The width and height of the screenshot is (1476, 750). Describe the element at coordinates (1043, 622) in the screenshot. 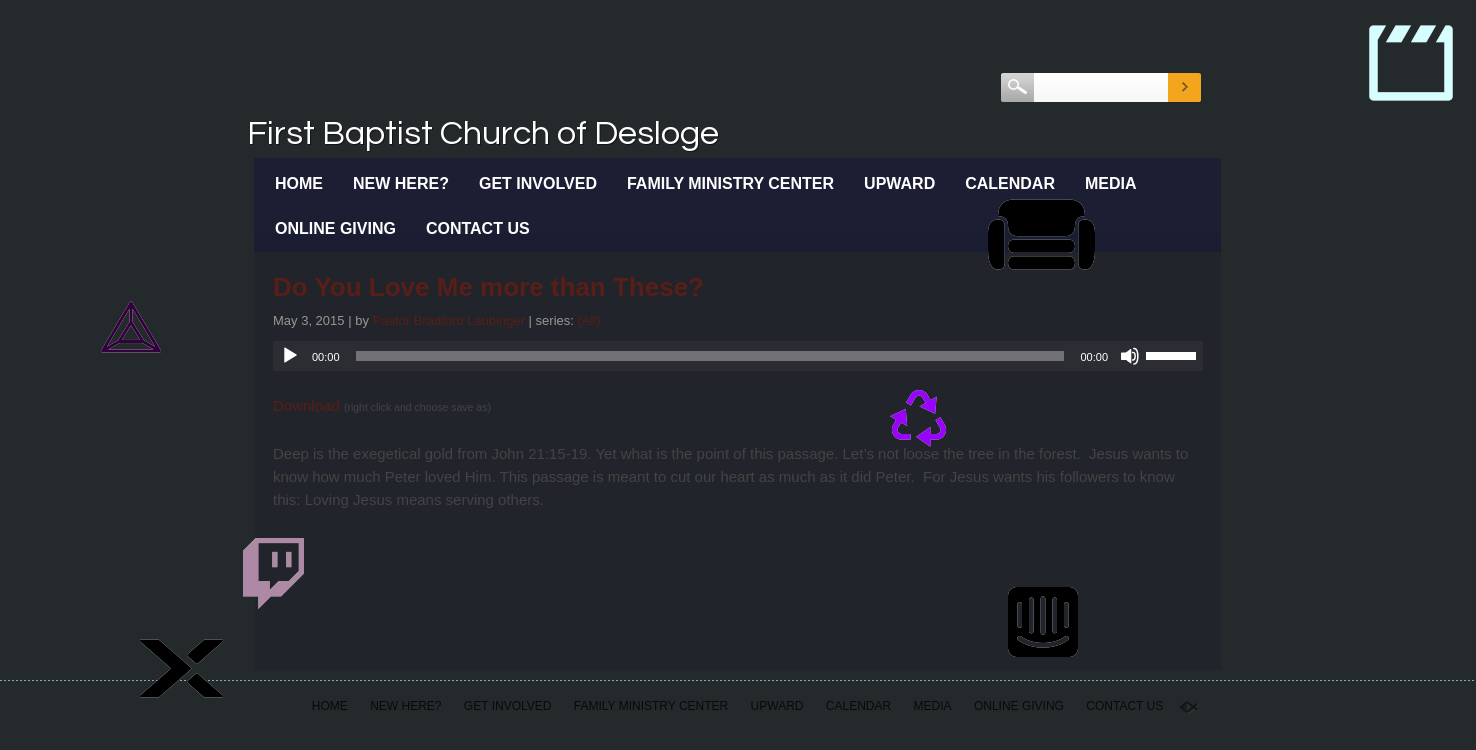

I see `open intercom chat support` at that location.